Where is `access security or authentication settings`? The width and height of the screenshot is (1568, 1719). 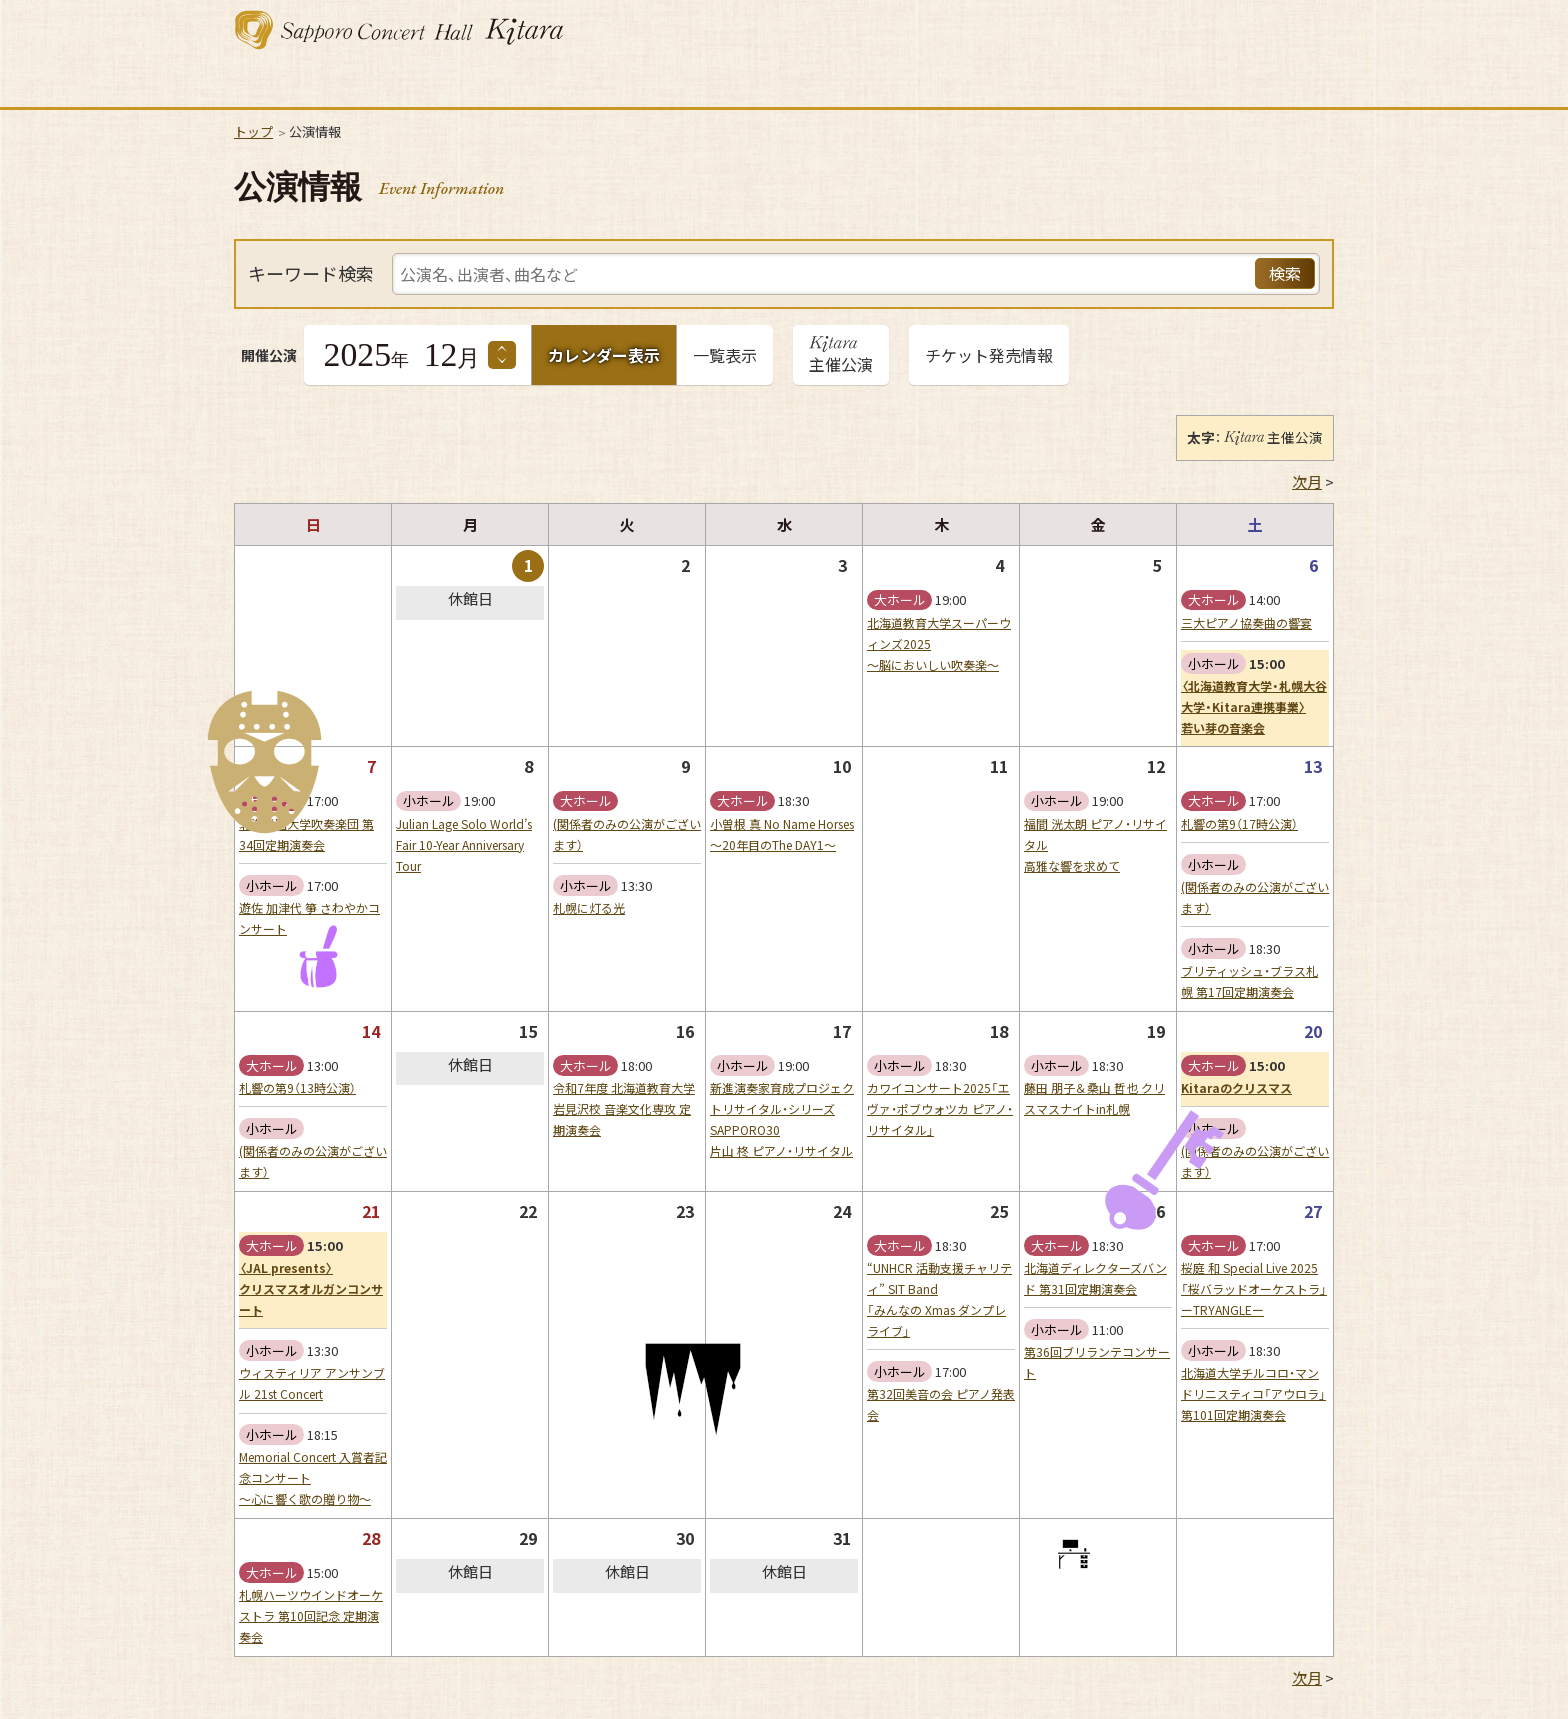
access security or authentication settings is located at coordinates (1165, 1170).